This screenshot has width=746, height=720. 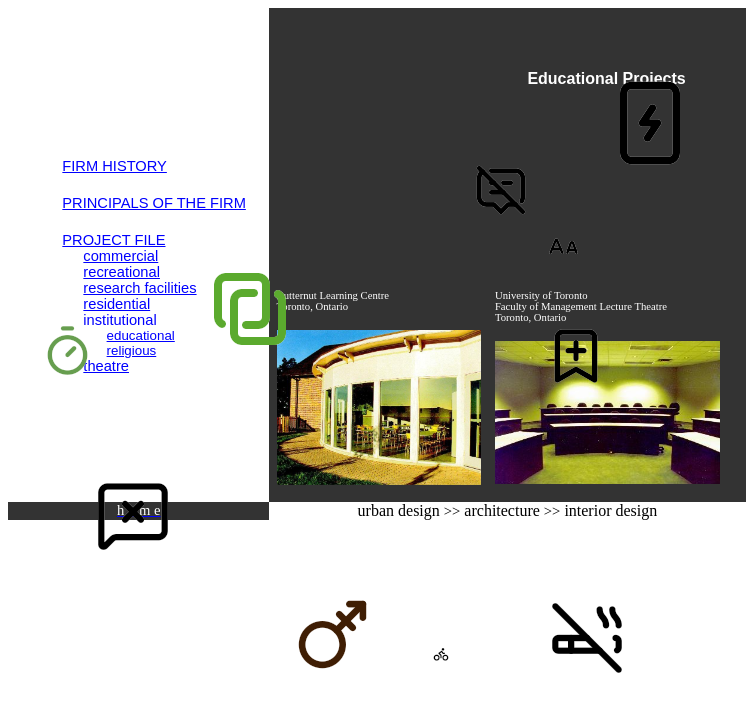 I want to click on start or set a timer, so click(x=67, y=350).